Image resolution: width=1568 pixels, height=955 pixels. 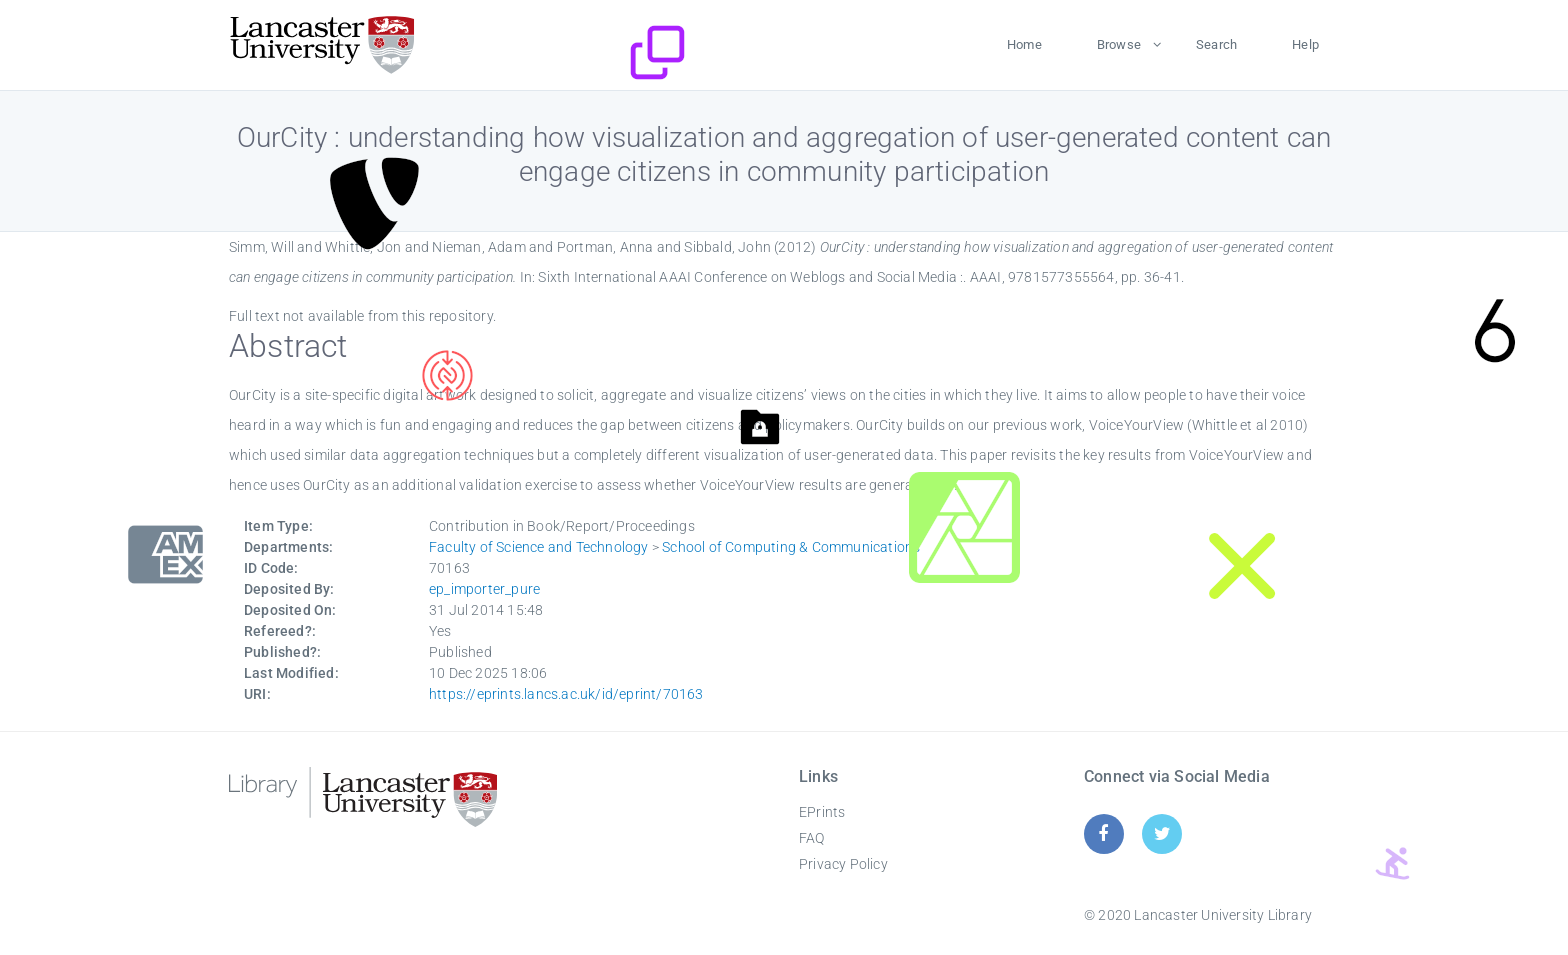 What do you see at coordinates (1394, 863) in the screenshot?
I see `snowboarding activity or winter sports category` at bounding box center [1394, 863].